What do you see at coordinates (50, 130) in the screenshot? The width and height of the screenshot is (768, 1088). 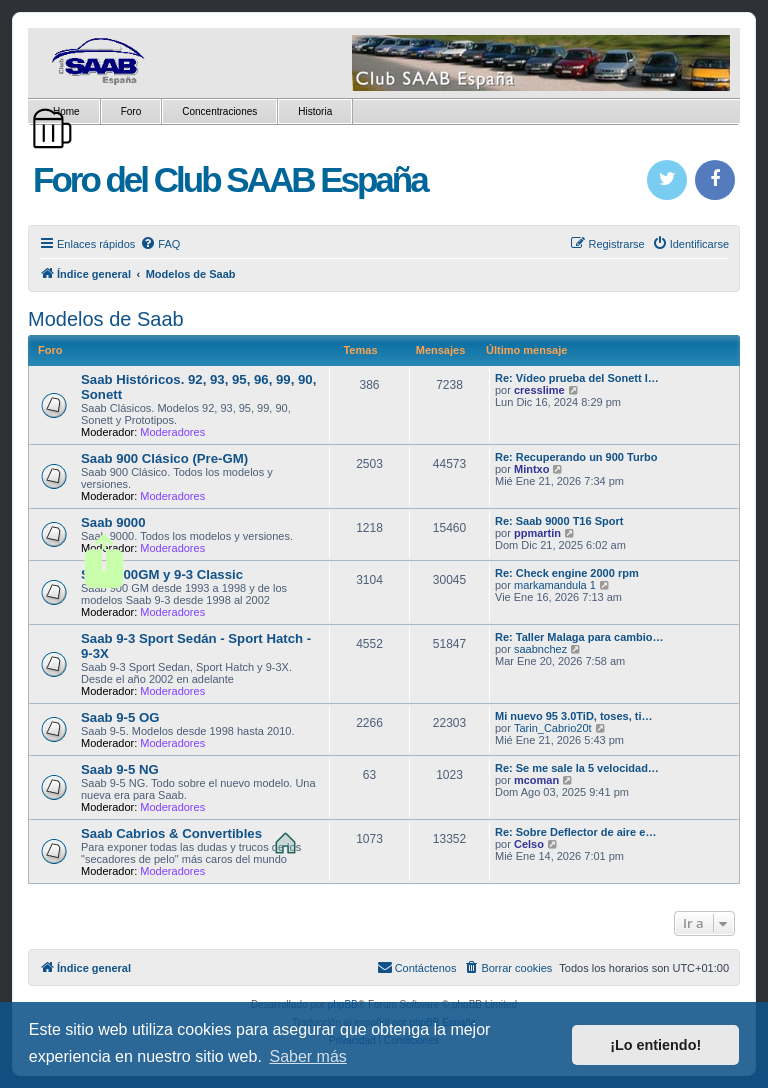 I see `view nearby bars or breweries` at bounding box center [50, 130].